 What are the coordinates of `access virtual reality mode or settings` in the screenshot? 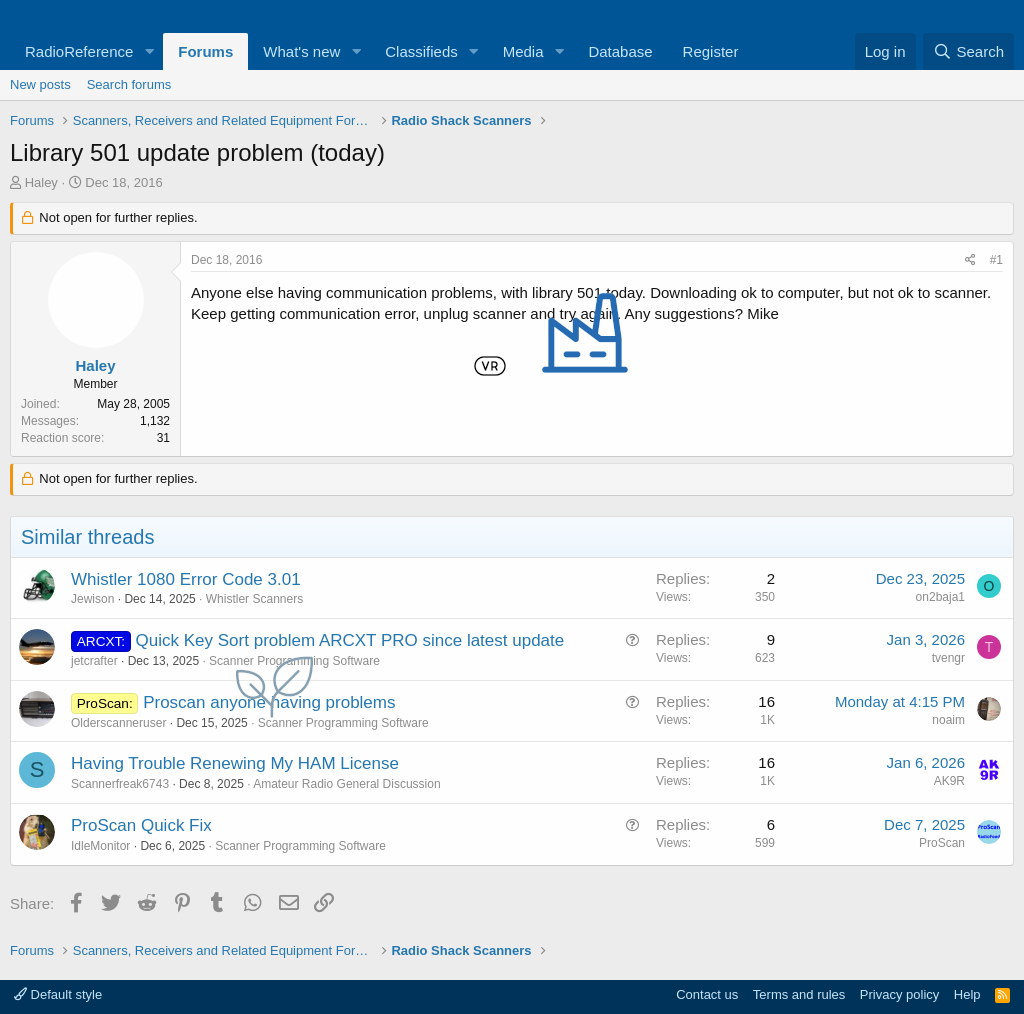 It's located at (490, 366).